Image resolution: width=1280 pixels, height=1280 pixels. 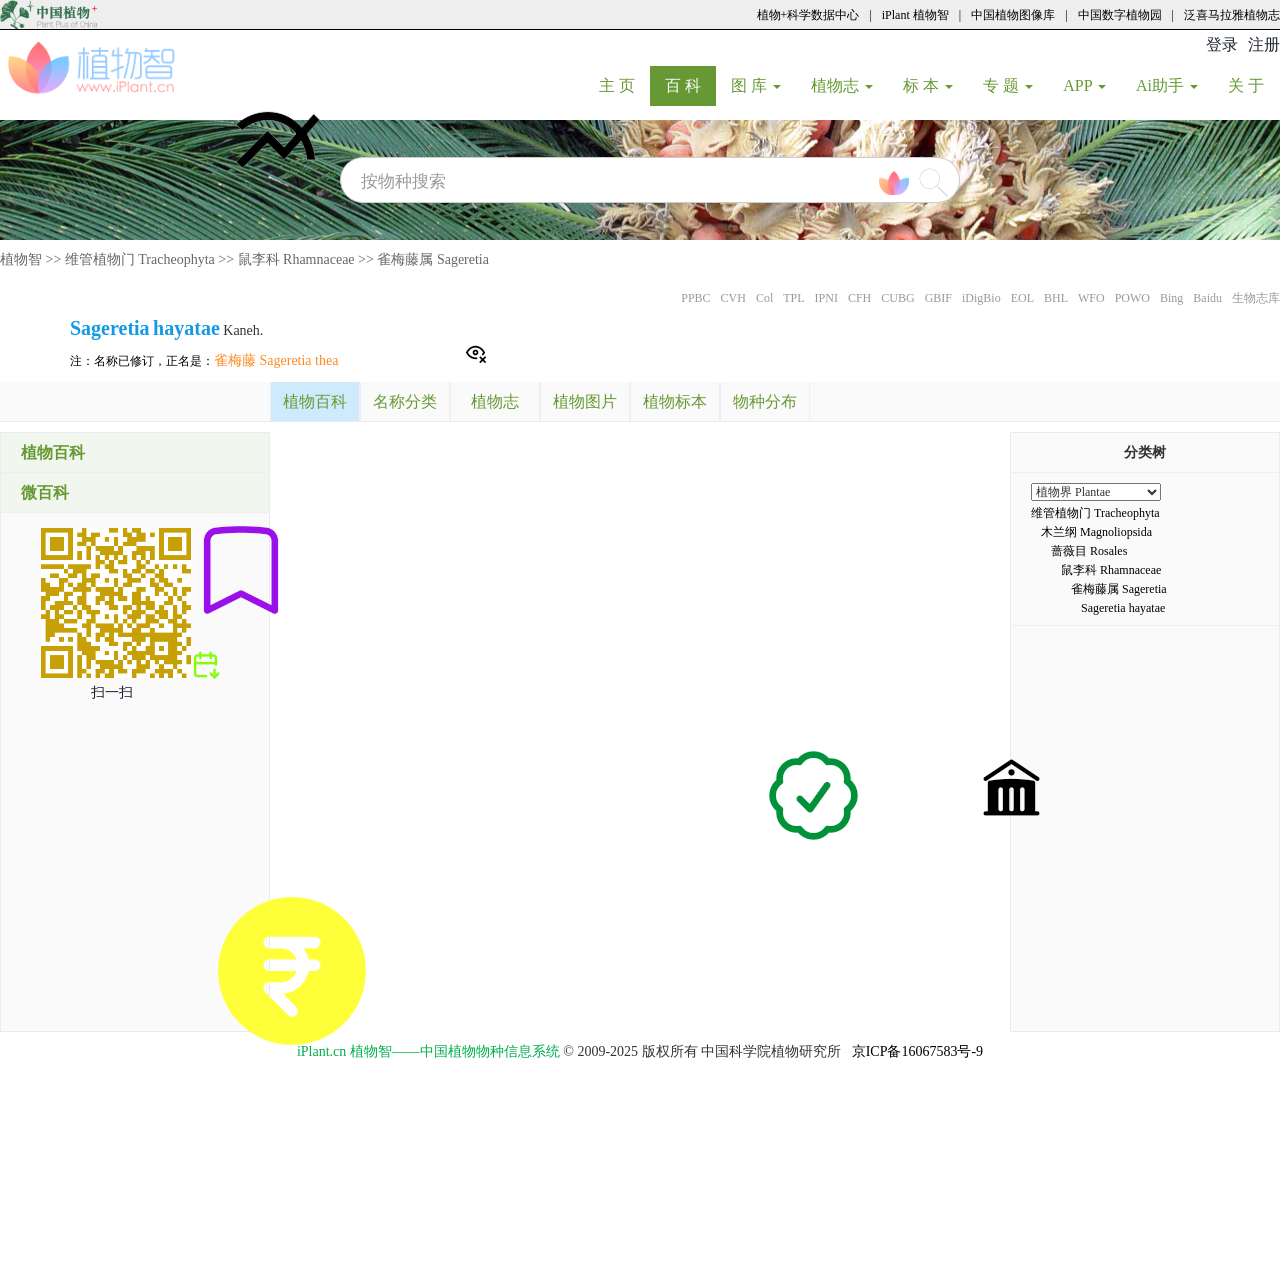 I want to click on hide from view, so click(x=475, y=352).